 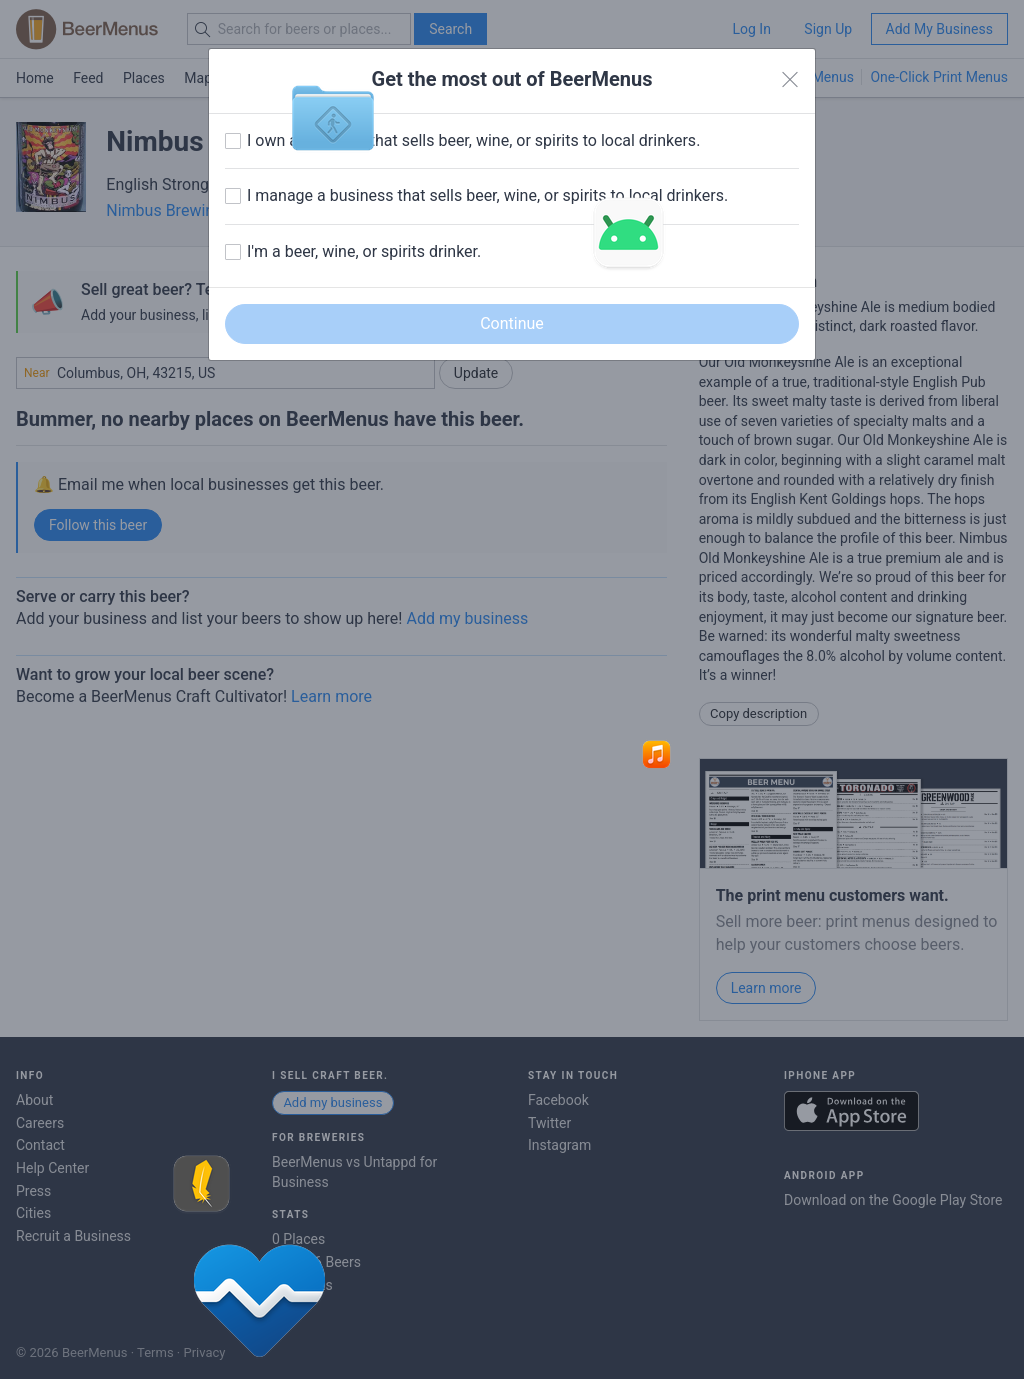 What do you see at coordinates (628, 232) in the screenshot?
I see `open android app or emulator` at bounding box center [628, 232].